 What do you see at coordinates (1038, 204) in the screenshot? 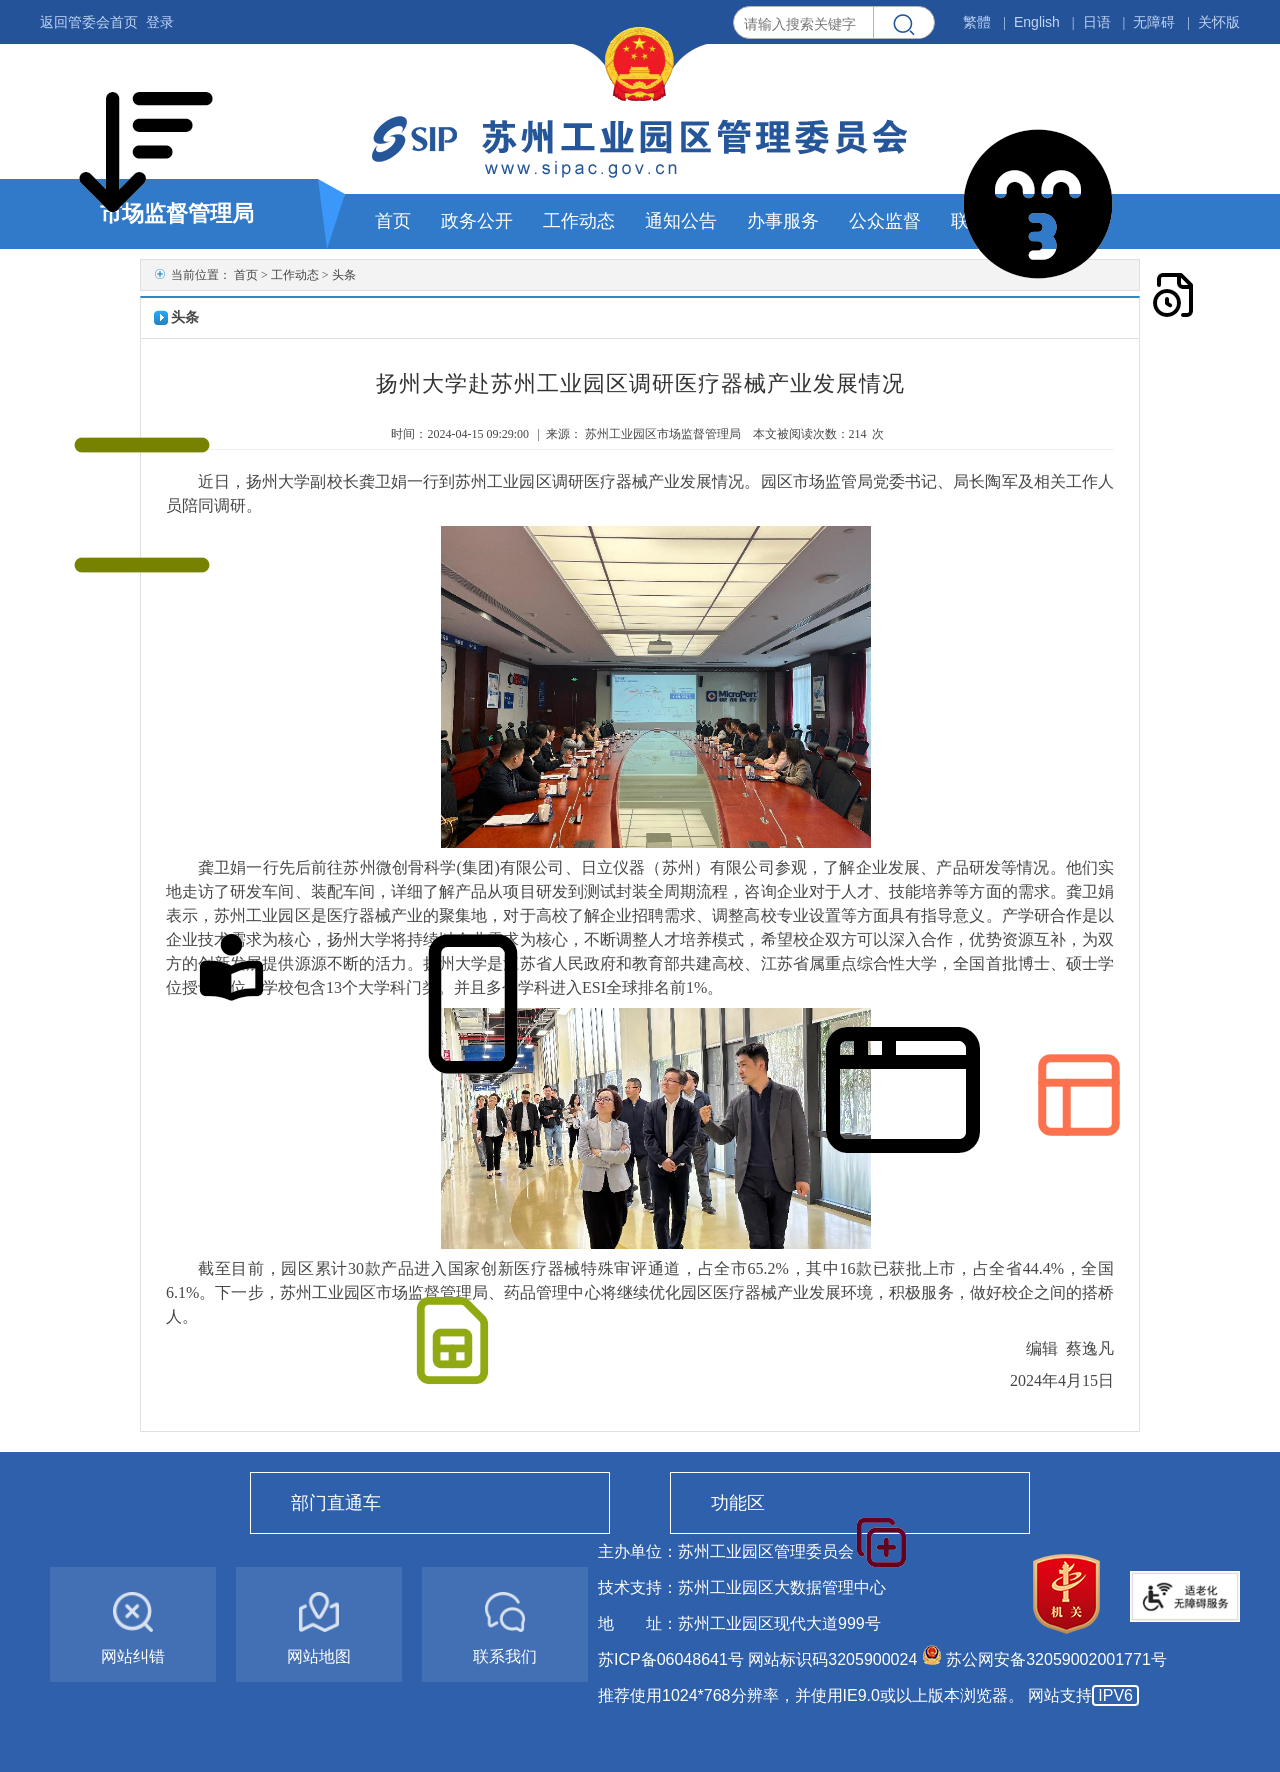
I see `send a kiss or blowing kiss emoji reaction` at bounding box center [1038, 204].